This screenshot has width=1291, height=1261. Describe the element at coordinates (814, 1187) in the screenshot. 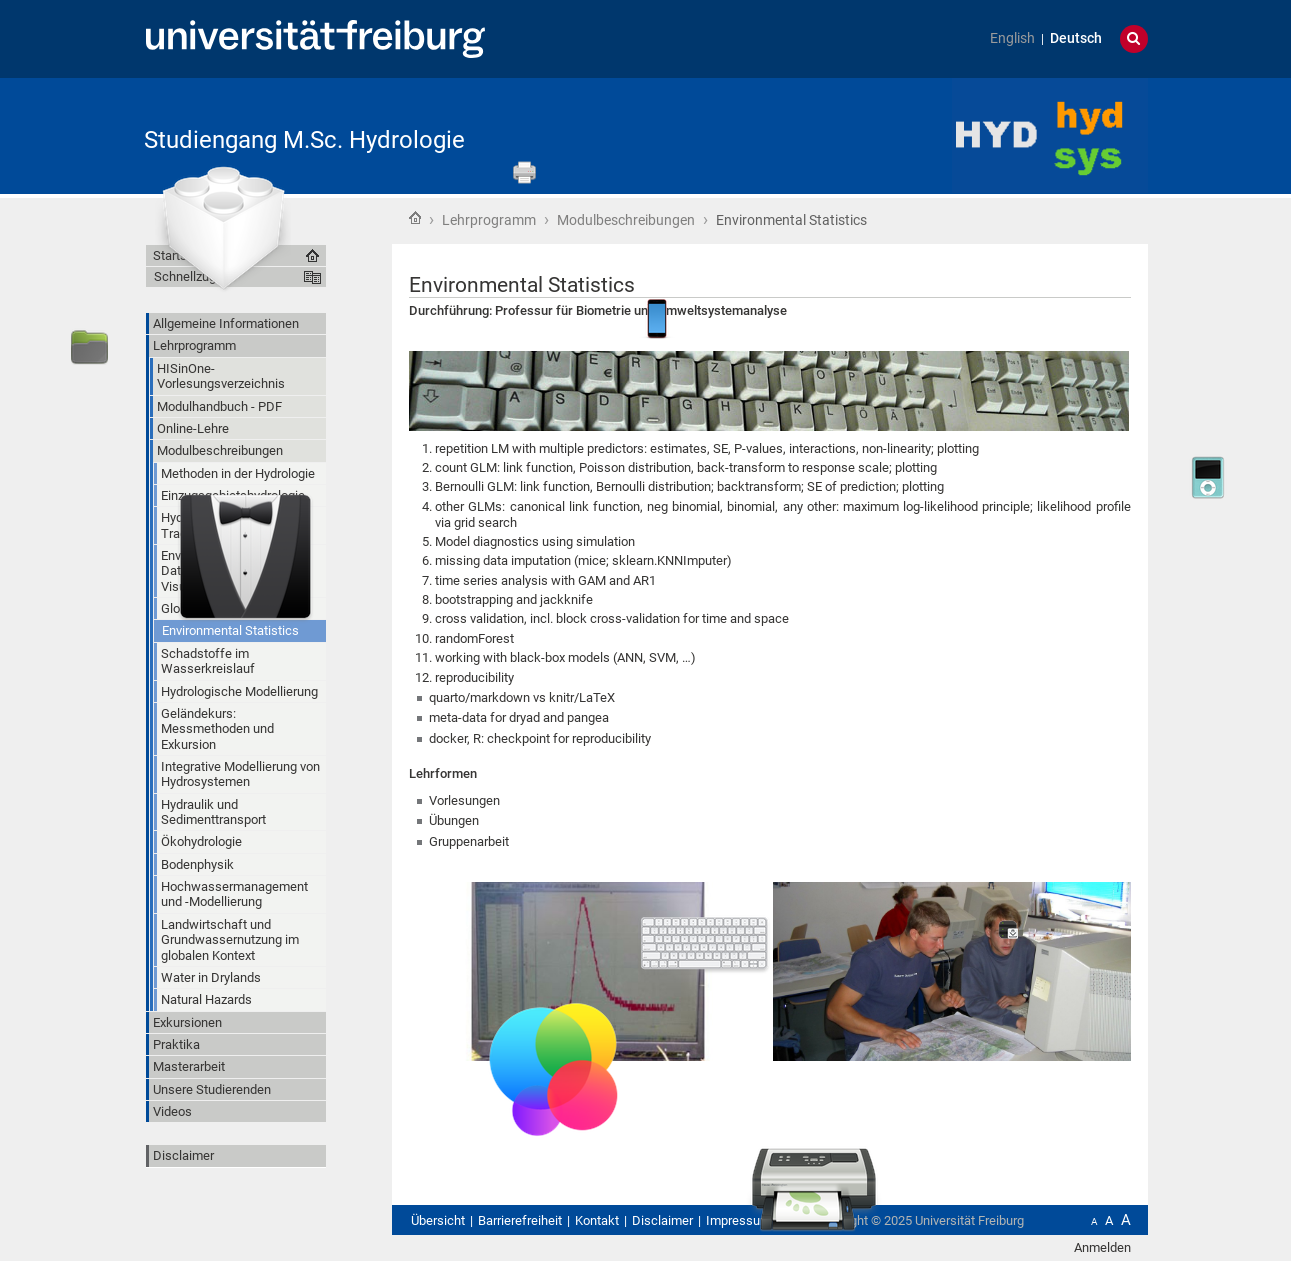

I see `print the current document` at that location.